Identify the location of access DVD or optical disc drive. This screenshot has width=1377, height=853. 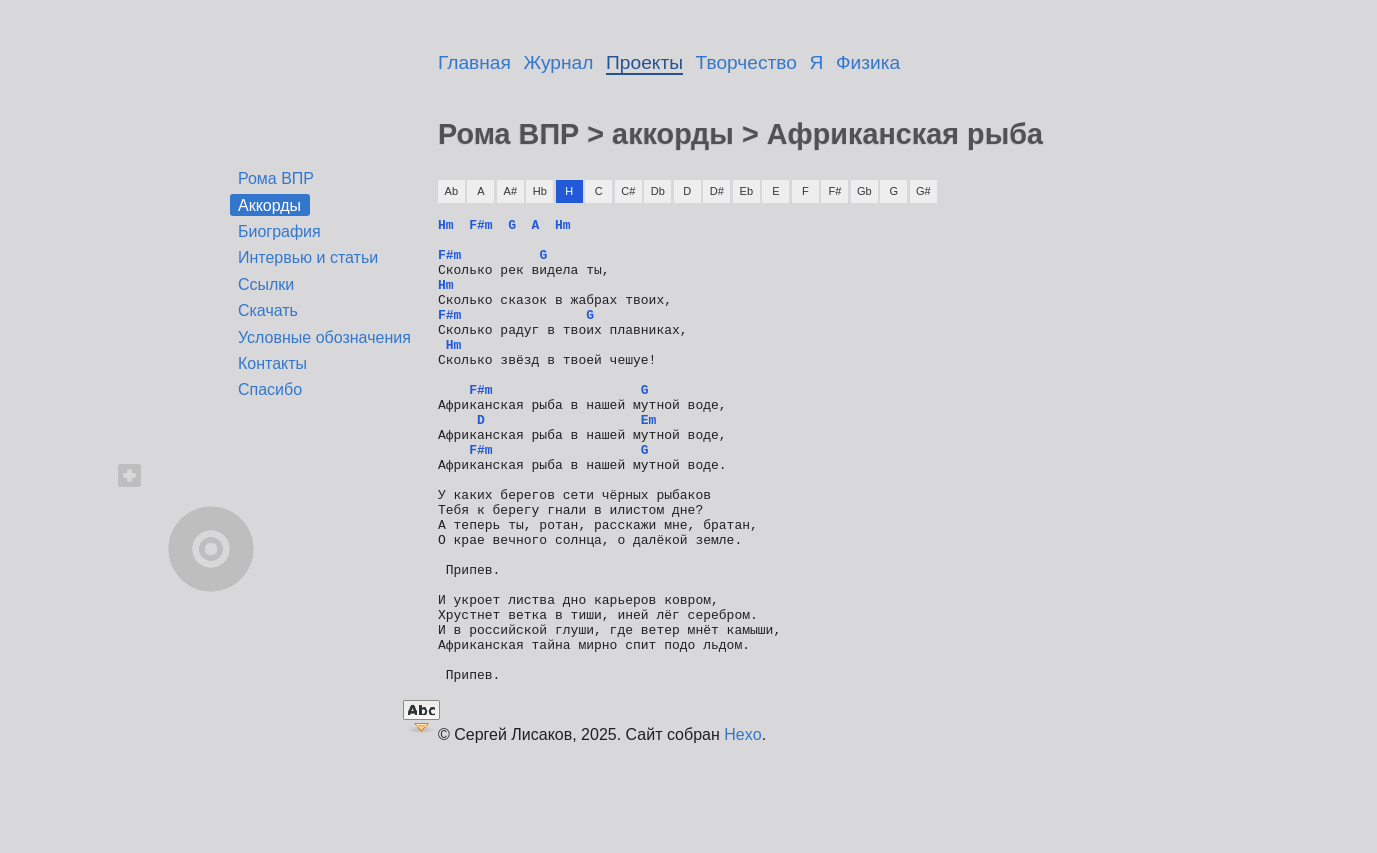
(211, 549).